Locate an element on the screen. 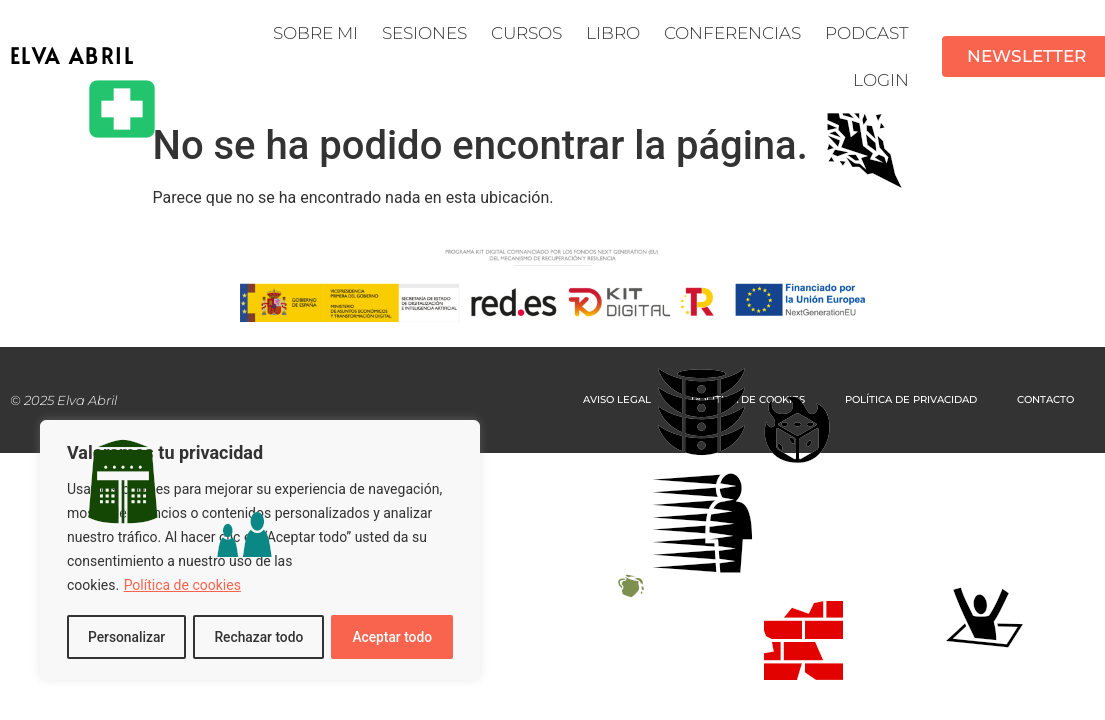  indicates evasion or dodge ability activated is located at coordinates (702, 523).